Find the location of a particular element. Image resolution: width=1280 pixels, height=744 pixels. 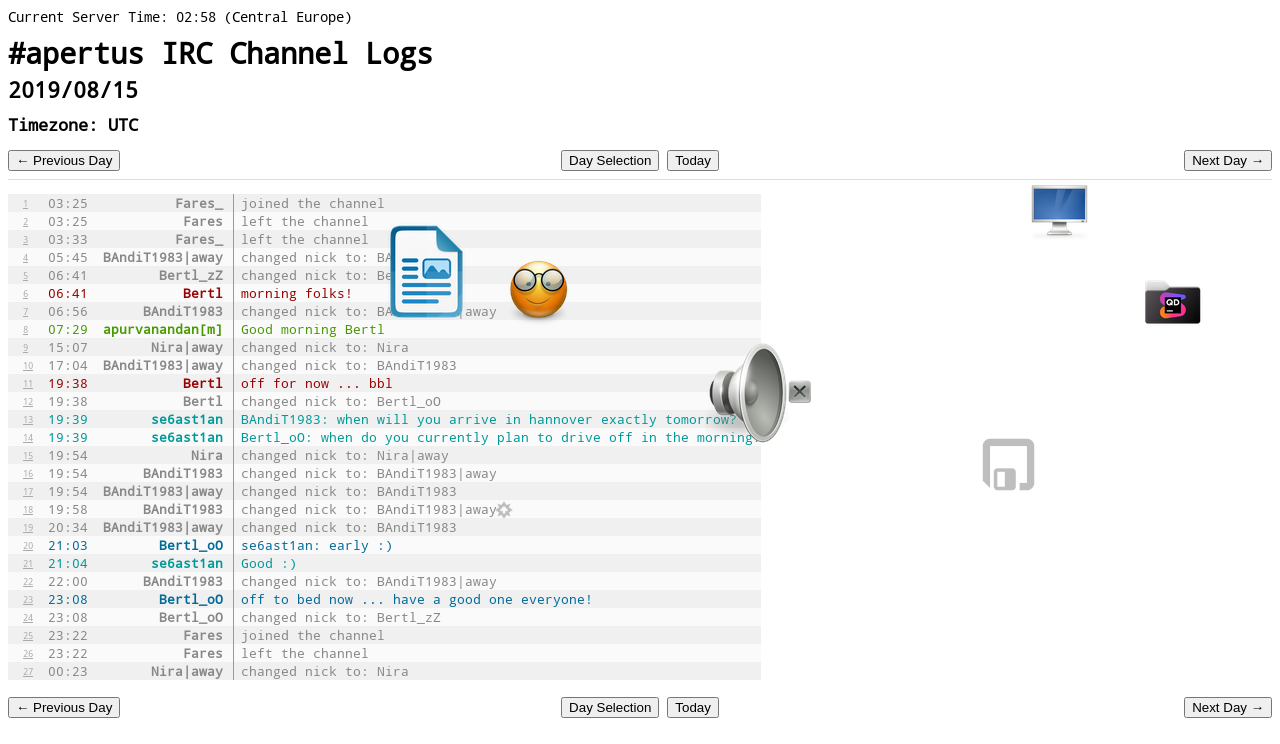

display or monitor settings is located at coordinates (1059, 209).